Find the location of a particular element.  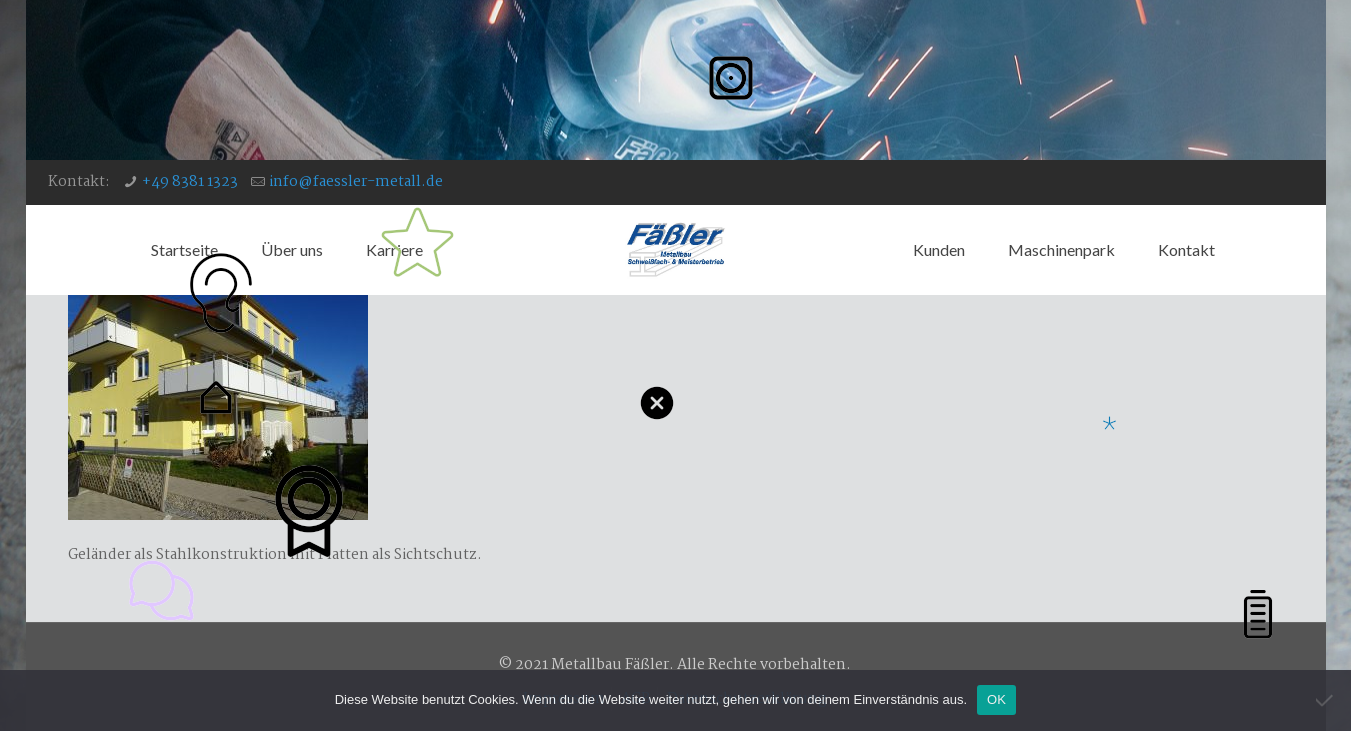

navigate to home screen is located at coordinates (216, 398).